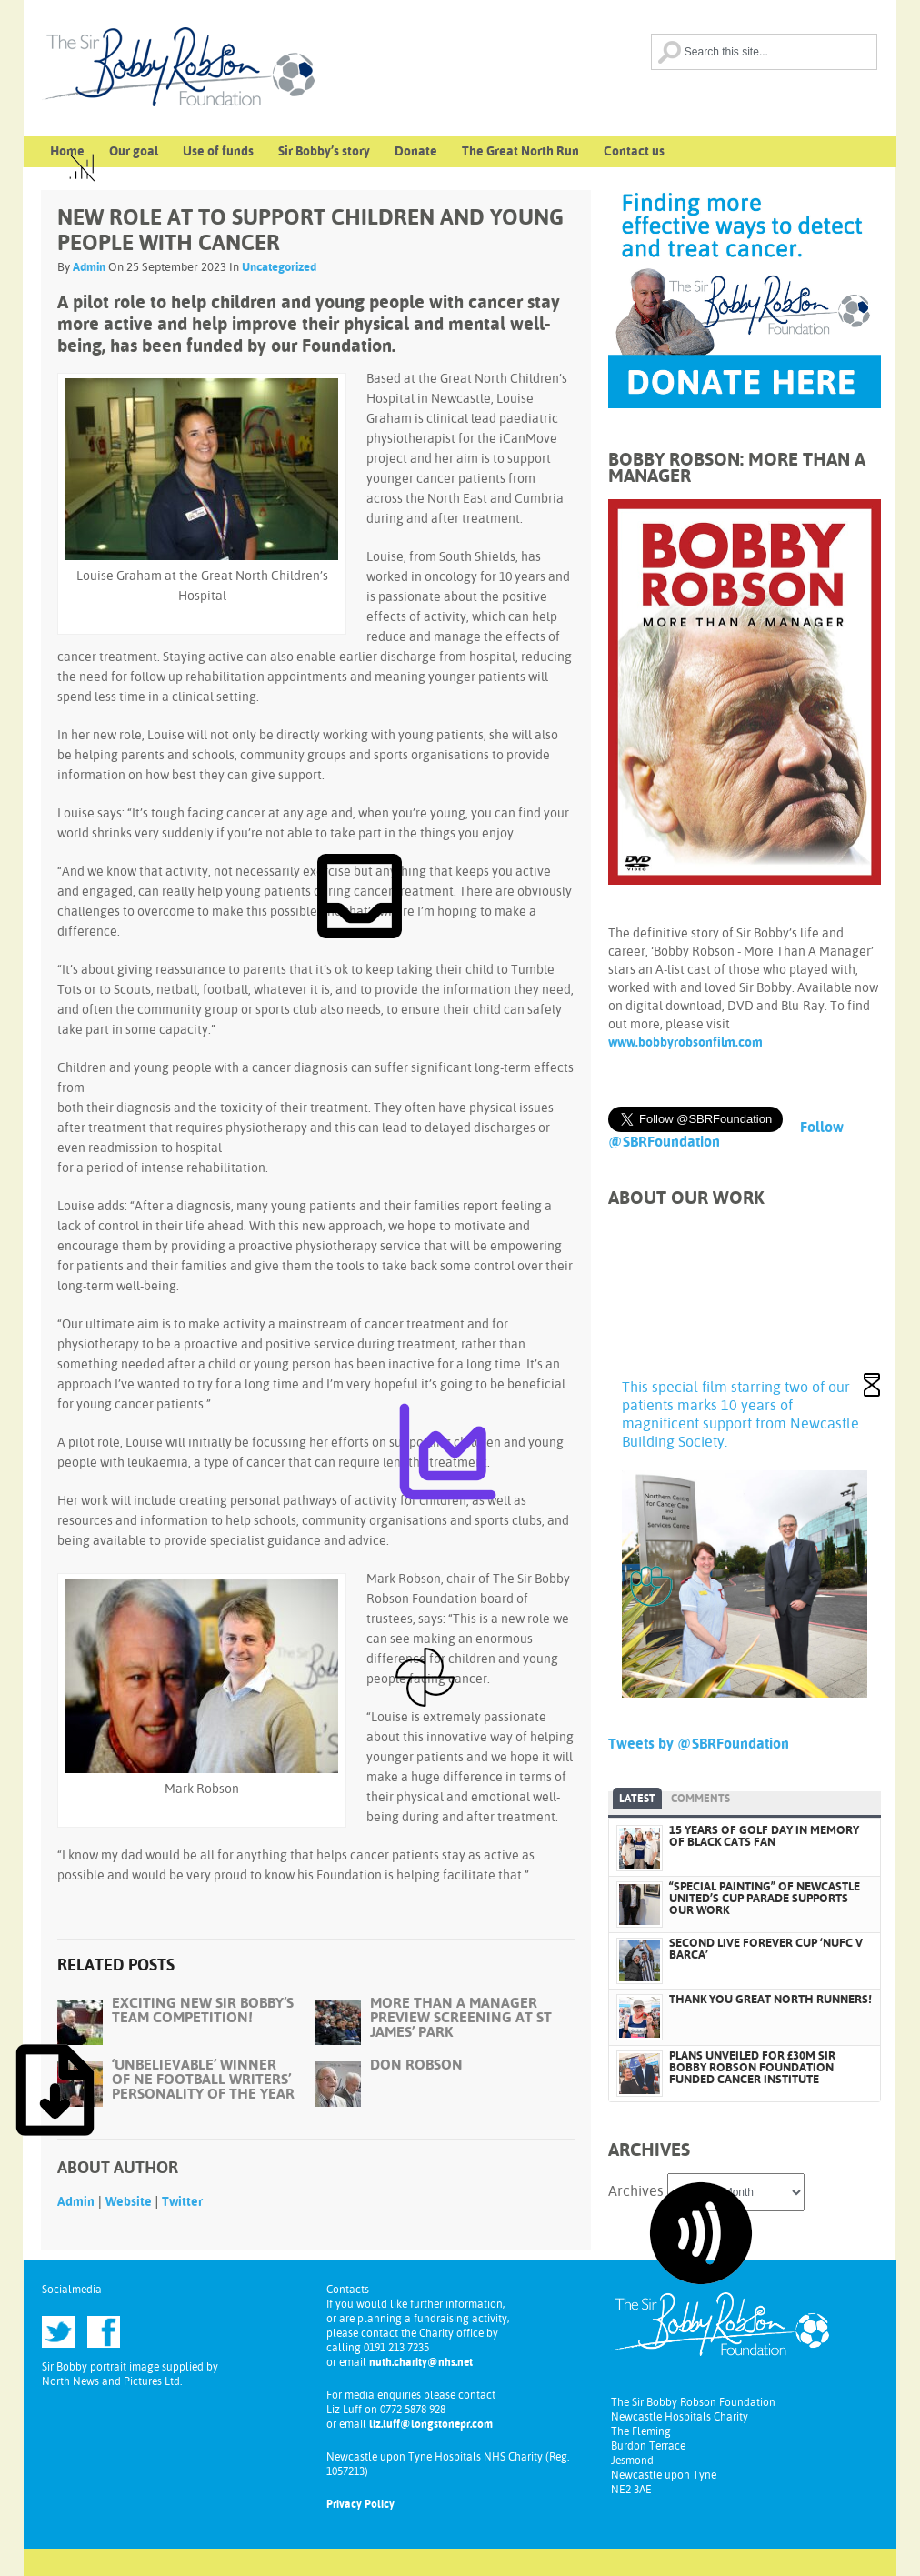  I want to click on view inbox or incoming items, so click(359, 896).